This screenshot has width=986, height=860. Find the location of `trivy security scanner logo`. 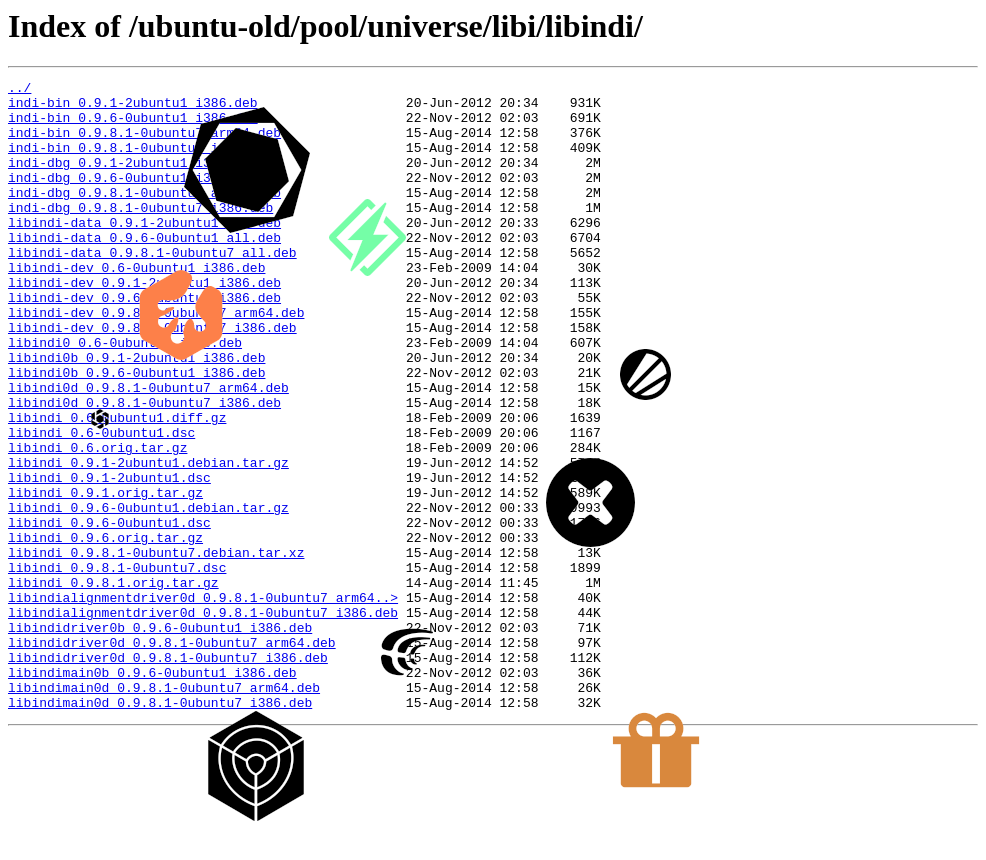

trivy security scanner logo is located at coordinates (256, 766).